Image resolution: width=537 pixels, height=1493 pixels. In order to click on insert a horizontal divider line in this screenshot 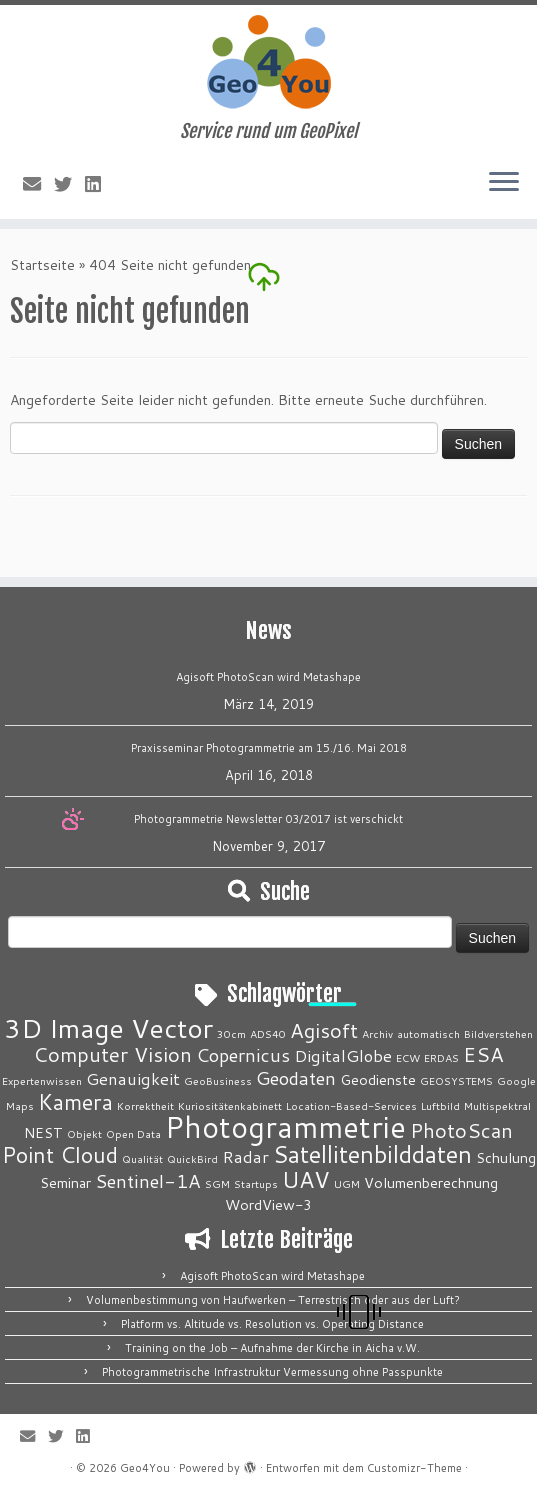, I will do `click(332, 1002)`.